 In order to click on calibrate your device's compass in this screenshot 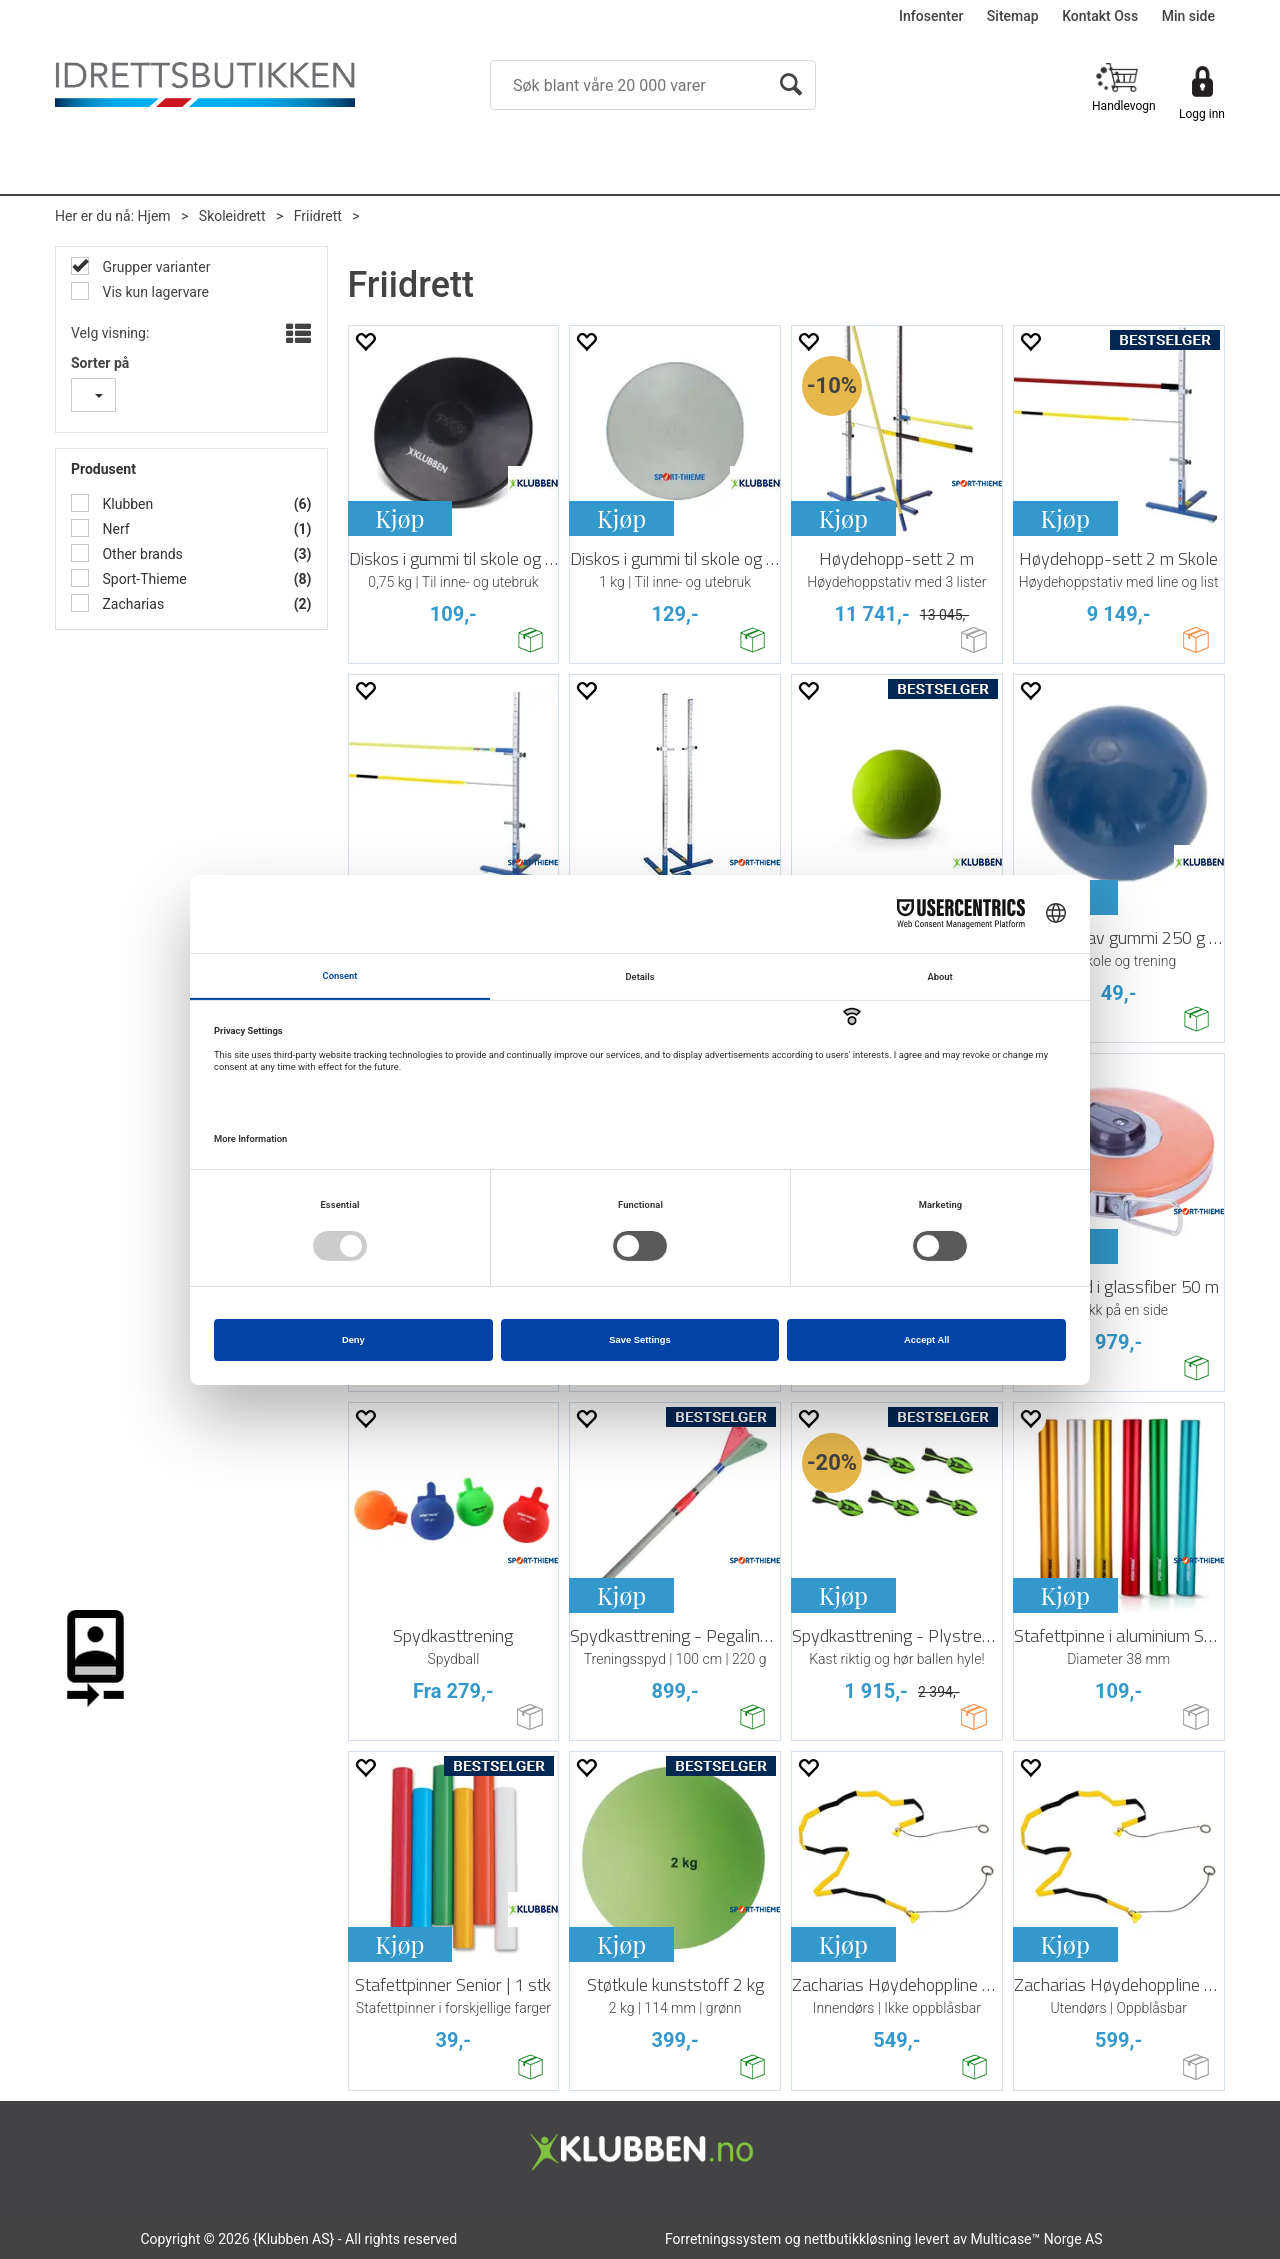, I will do `click(852, 1016)`.